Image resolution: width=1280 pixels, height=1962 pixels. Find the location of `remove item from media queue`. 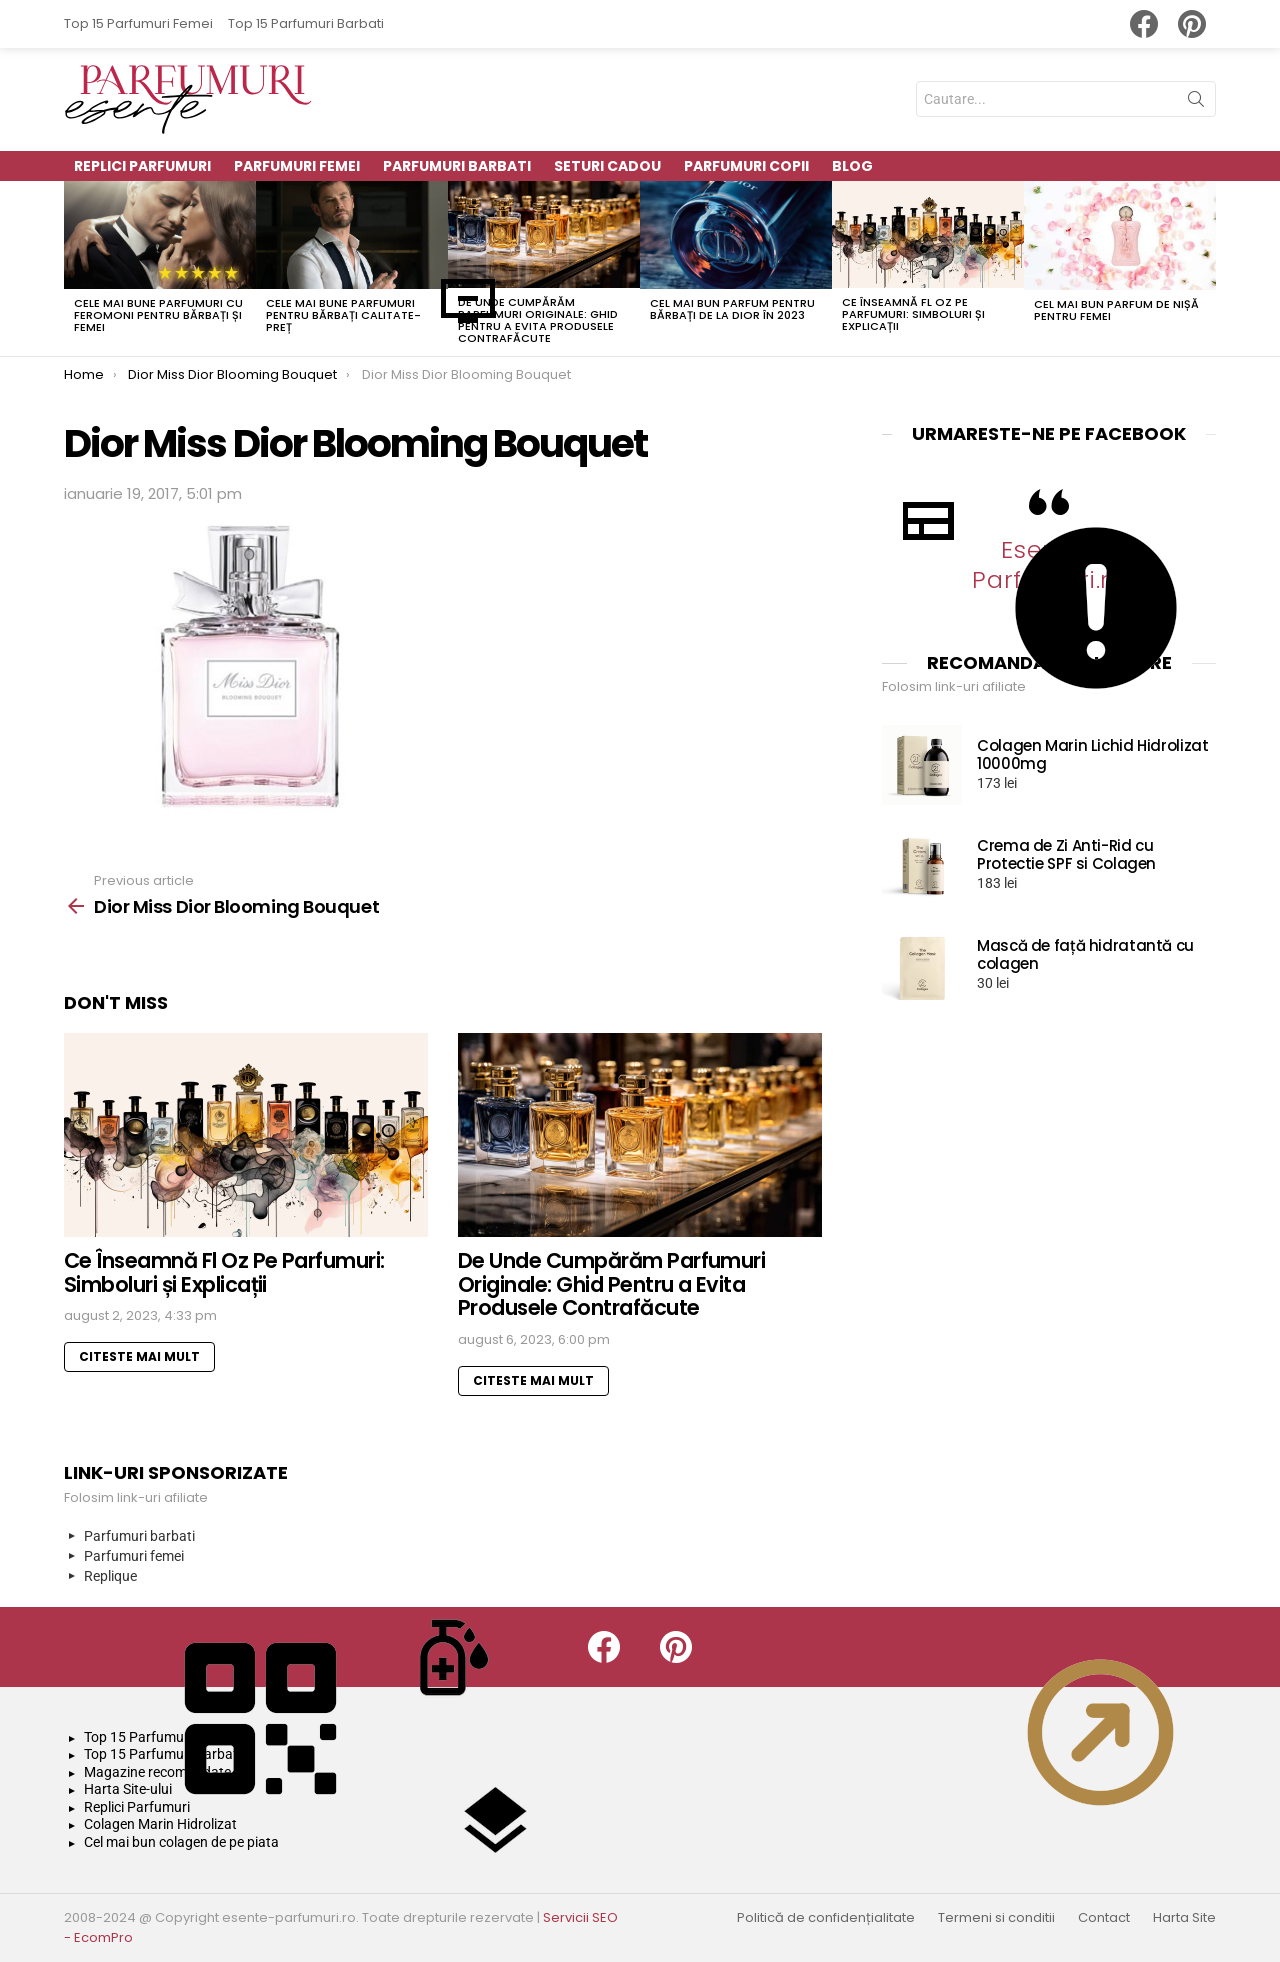

remove item from media queue is located at coordinates (468, 301).